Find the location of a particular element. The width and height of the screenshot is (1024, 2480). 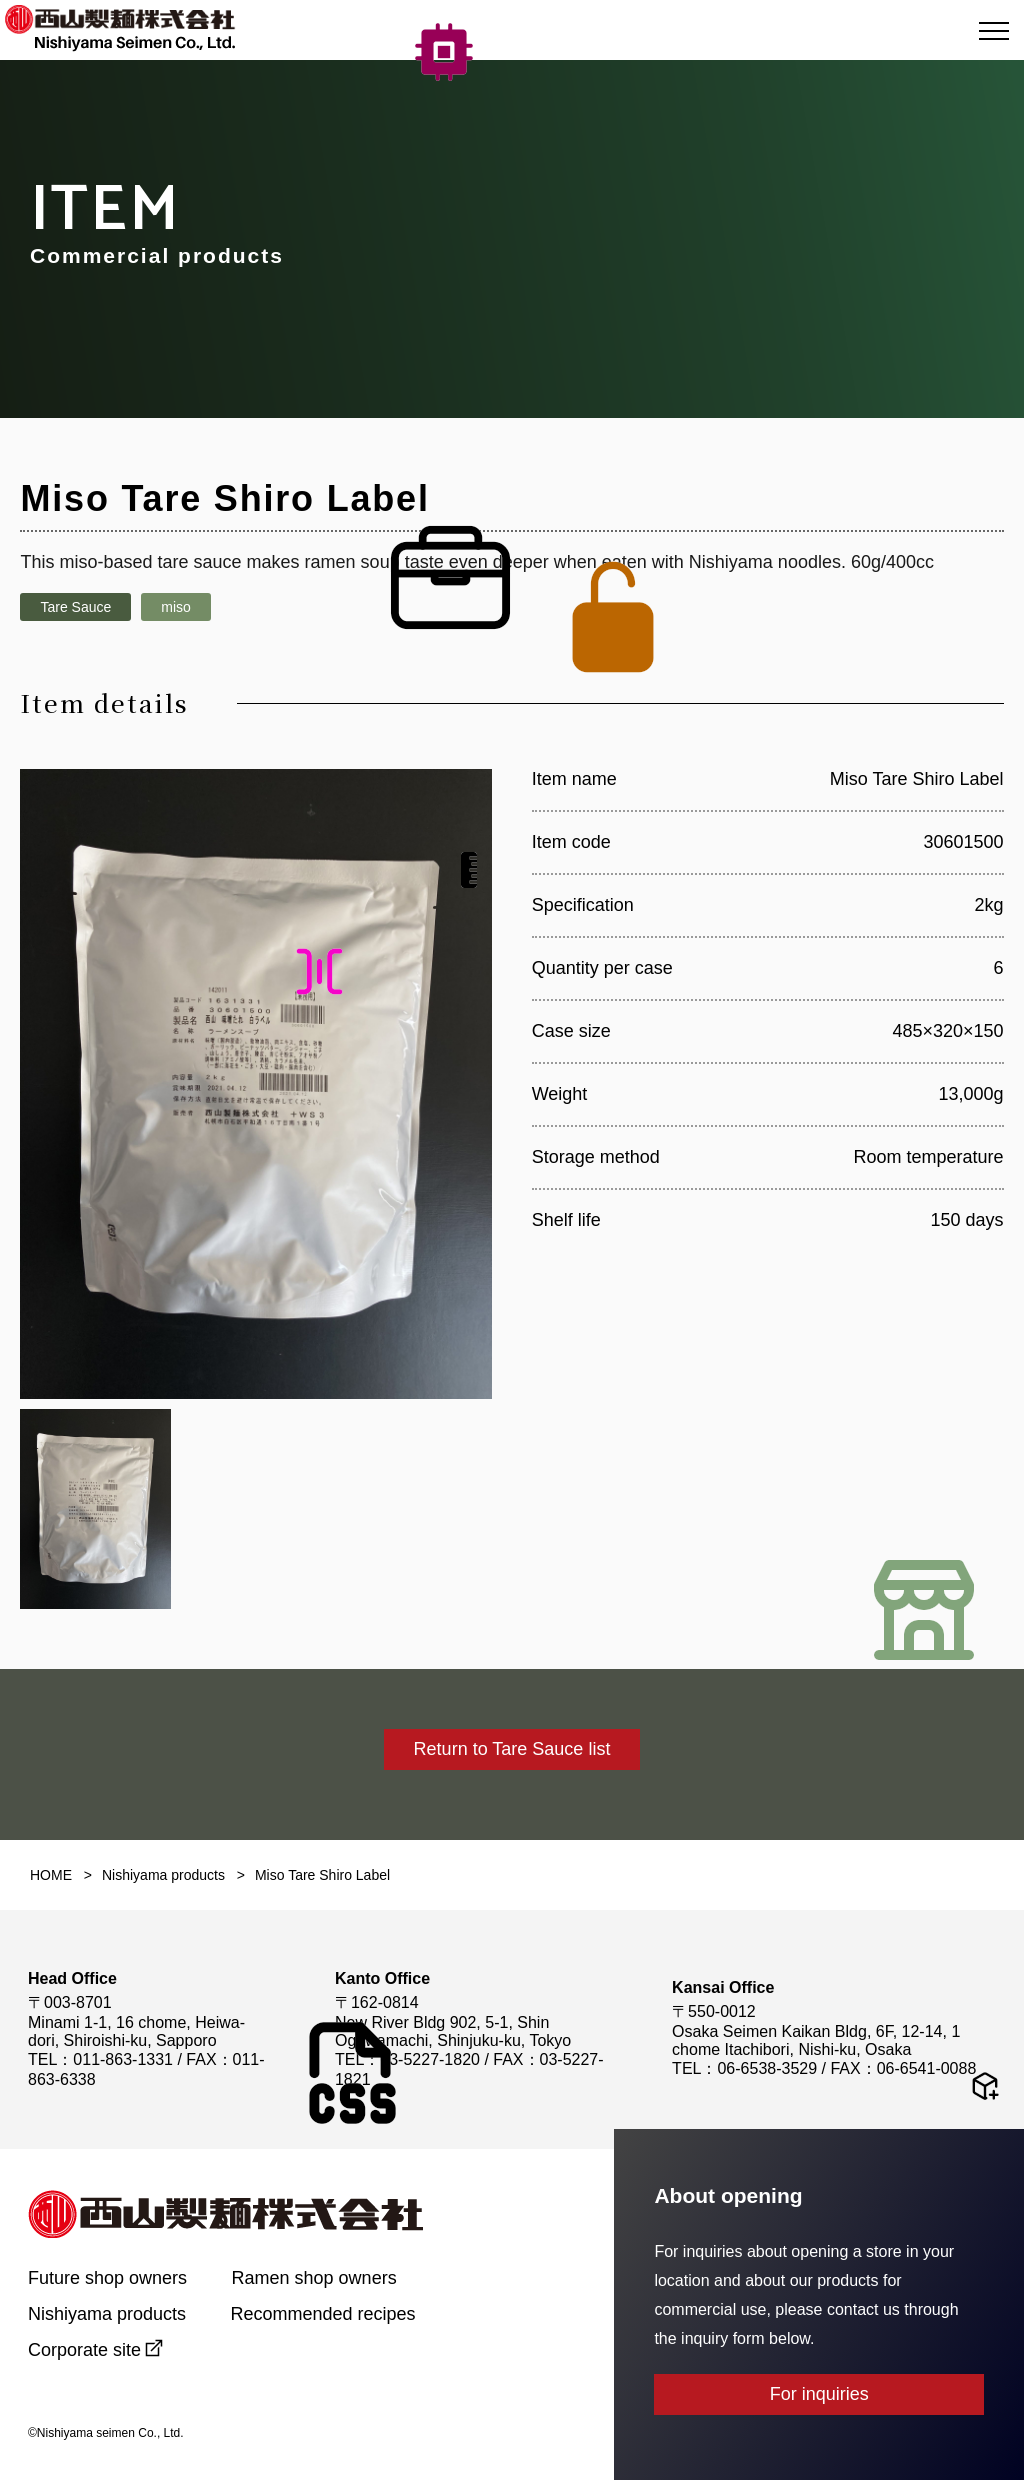

browse or open the store is located at coordinates (924, 1610).